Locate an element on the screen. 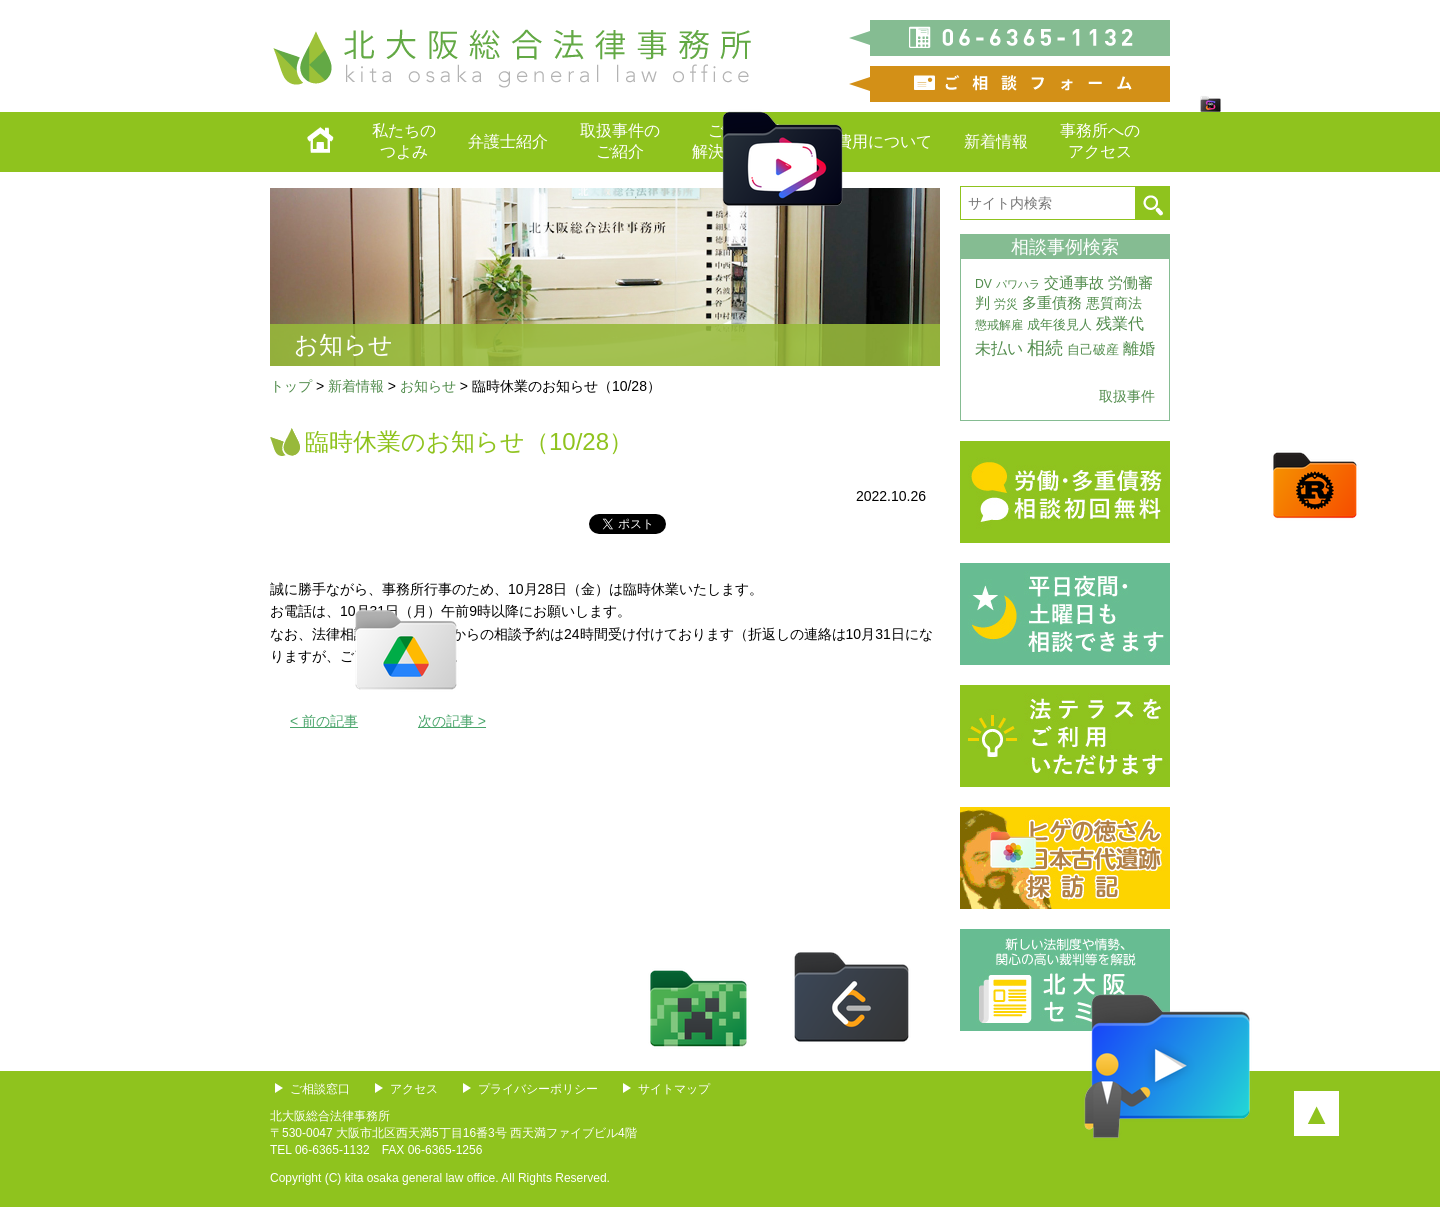 Image resolution: width=1440 pixels, height=1207 pixels. open folder containing youtube vanced files is located at coordinates (782, 162).